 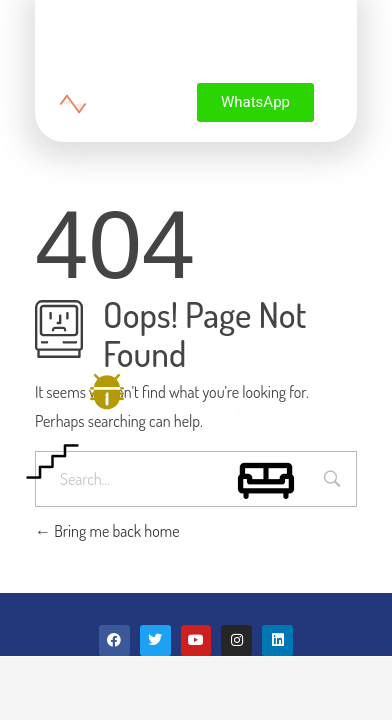 What do you see at coordinates (73, 104) in the screenshot?
I see `select triangle waveform for audio synthesis` at bounding box center [73, 104].